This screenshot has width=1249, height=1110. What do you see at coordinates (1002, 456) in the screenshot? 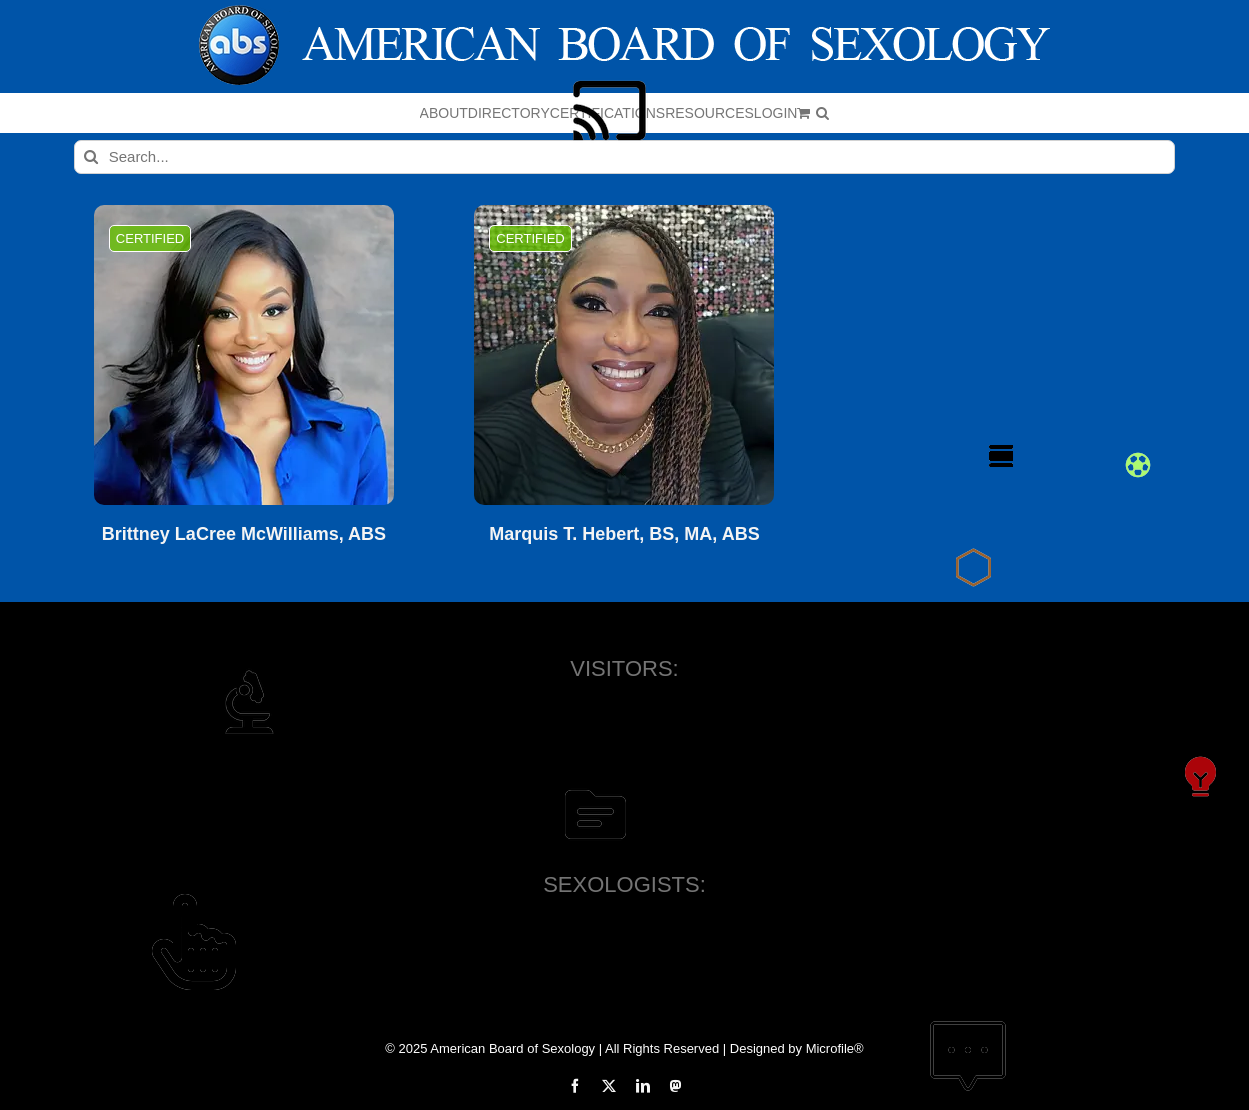
I see `switch to day view in calendar` at bounding box center [1002, 456].